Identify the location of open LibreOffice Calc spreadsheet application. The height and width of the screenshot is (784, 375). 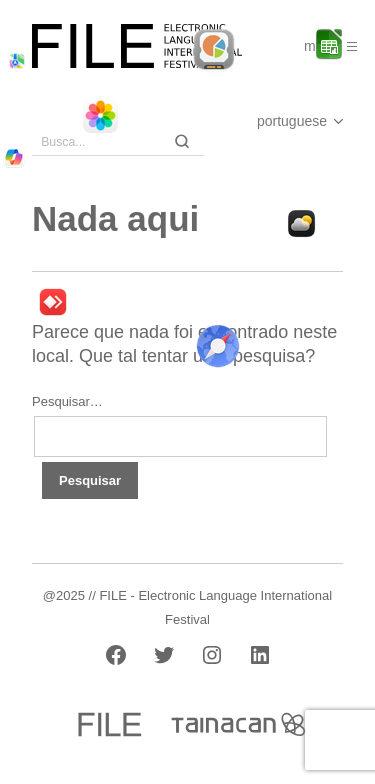
(329, 44).